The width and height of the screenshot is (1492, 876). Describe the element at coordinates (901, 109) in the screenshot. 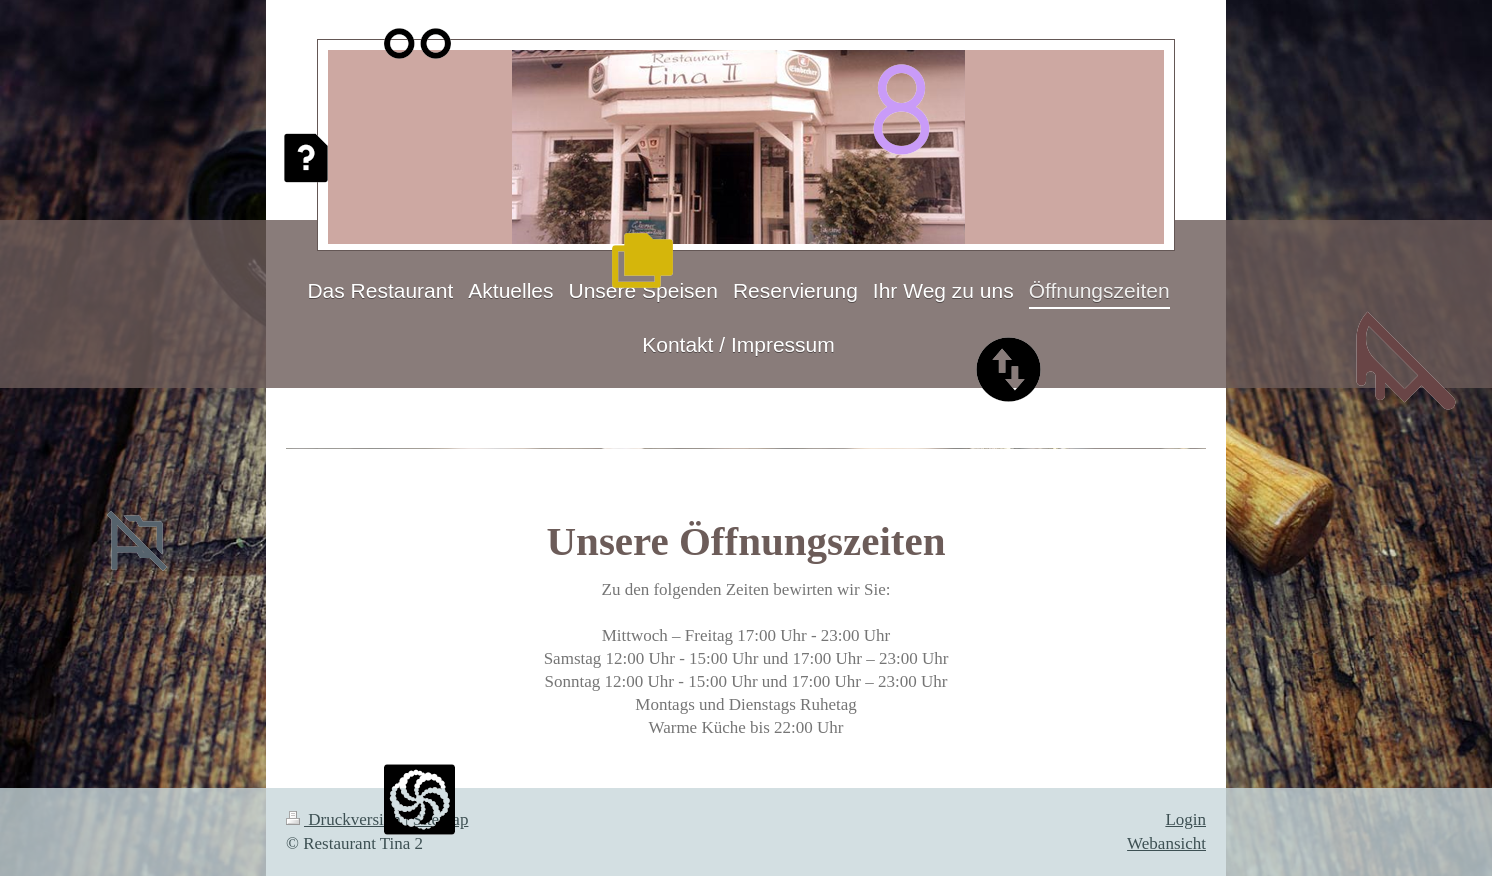

I see `indicates item number 8 in a list or sequence` at that location.